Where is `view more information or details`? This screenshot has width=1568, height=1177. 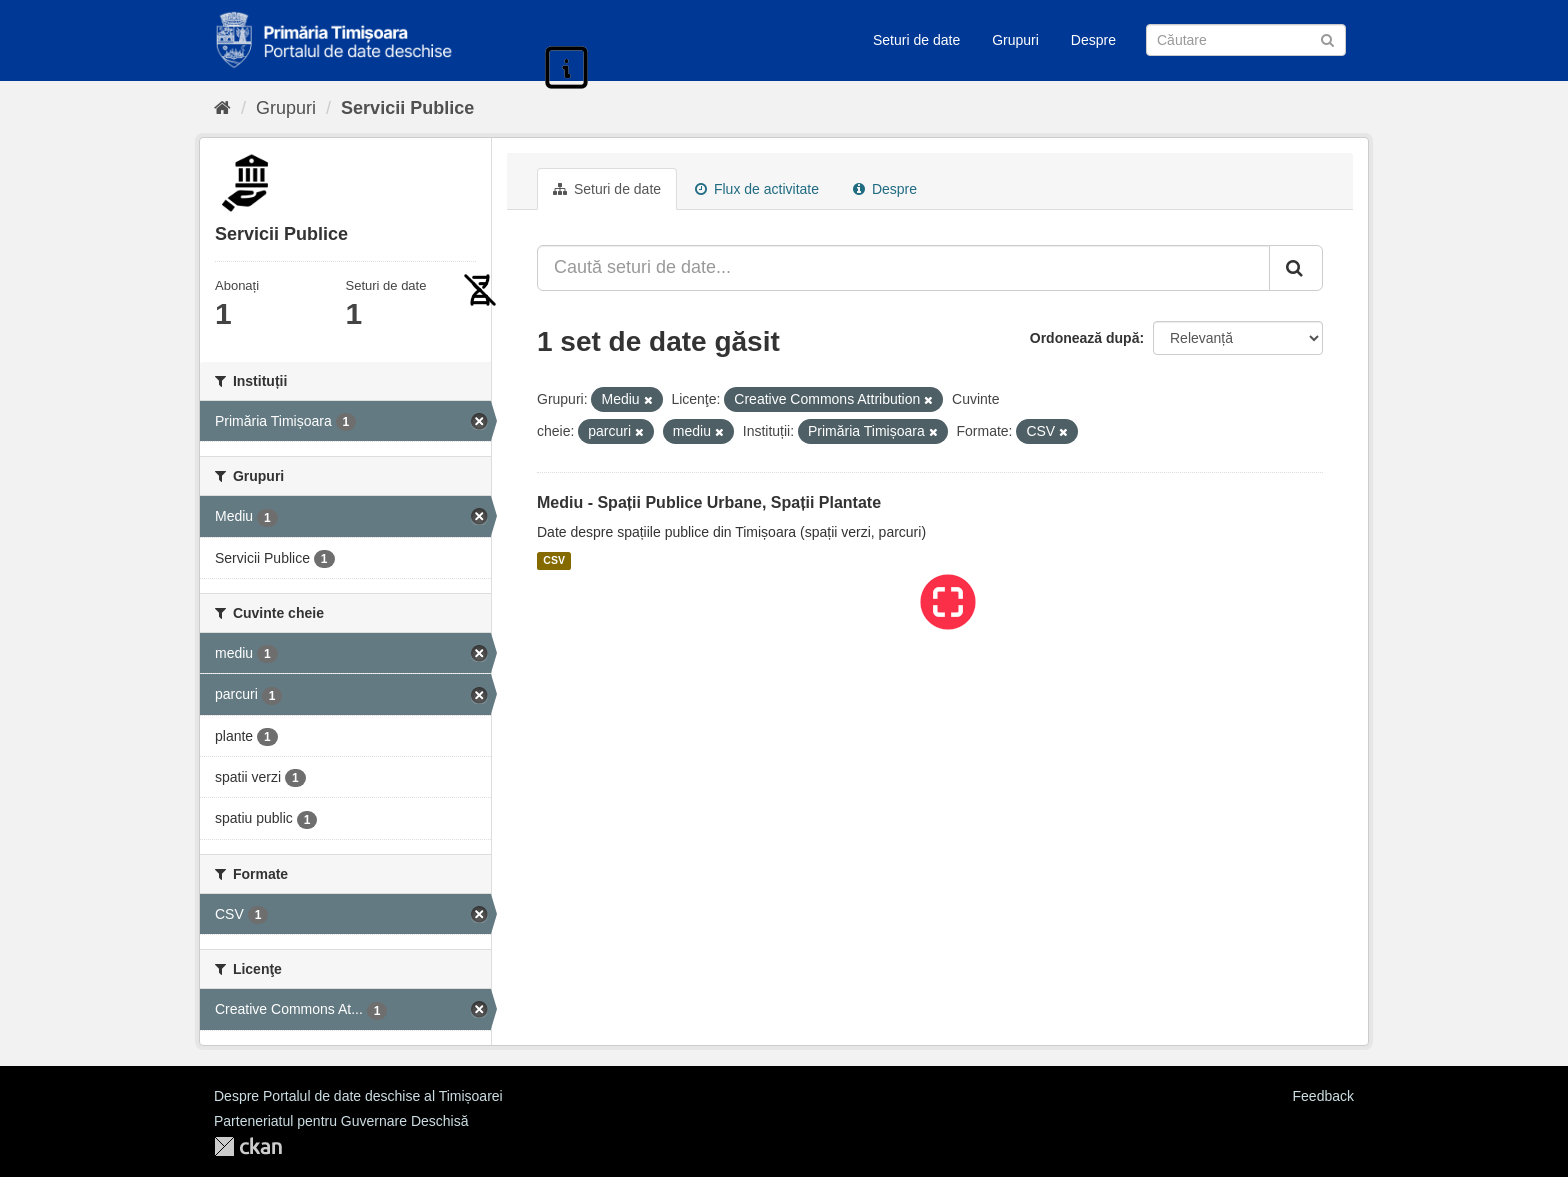 view more information or details is located at coordinates (566, 67).